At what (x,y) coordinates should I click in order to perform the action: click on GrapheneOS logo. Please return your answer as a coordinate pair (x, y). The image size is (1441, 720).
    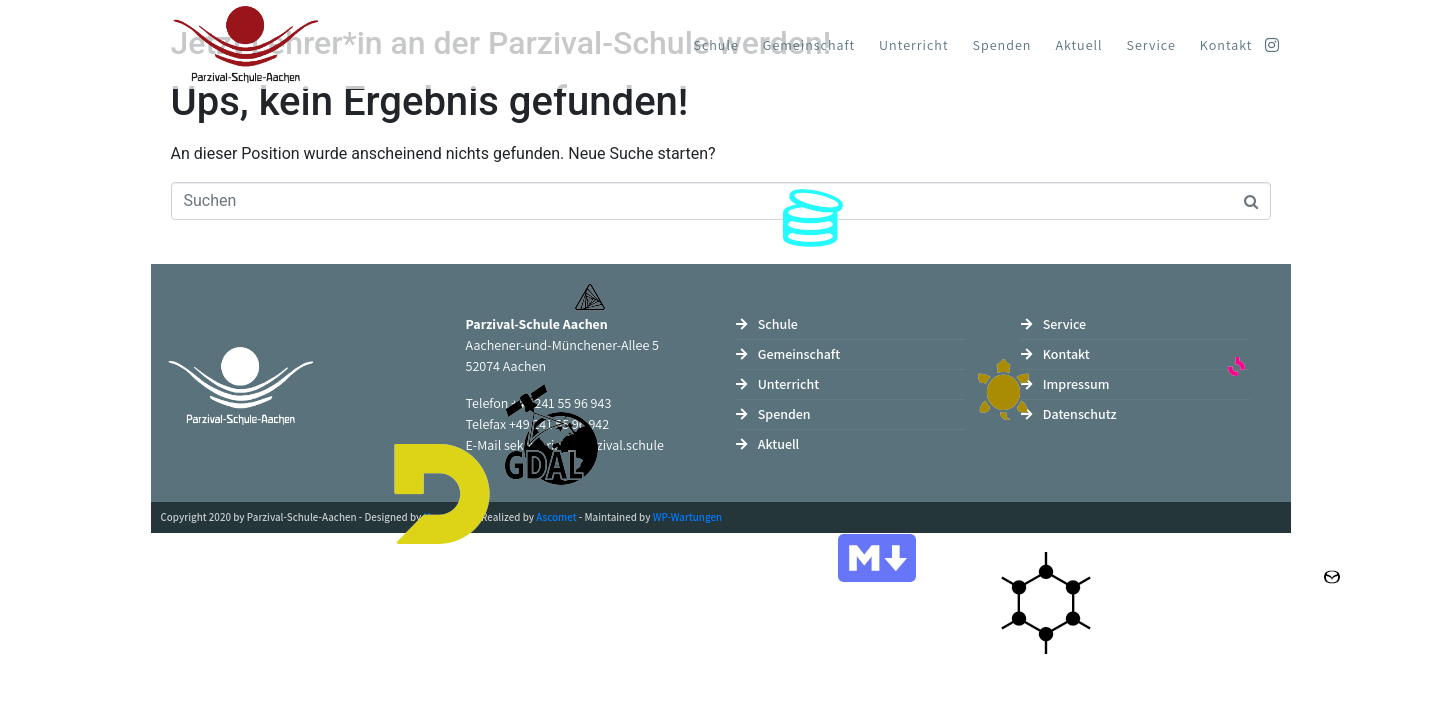
    Looking at the image, I should click on (1046, 603).